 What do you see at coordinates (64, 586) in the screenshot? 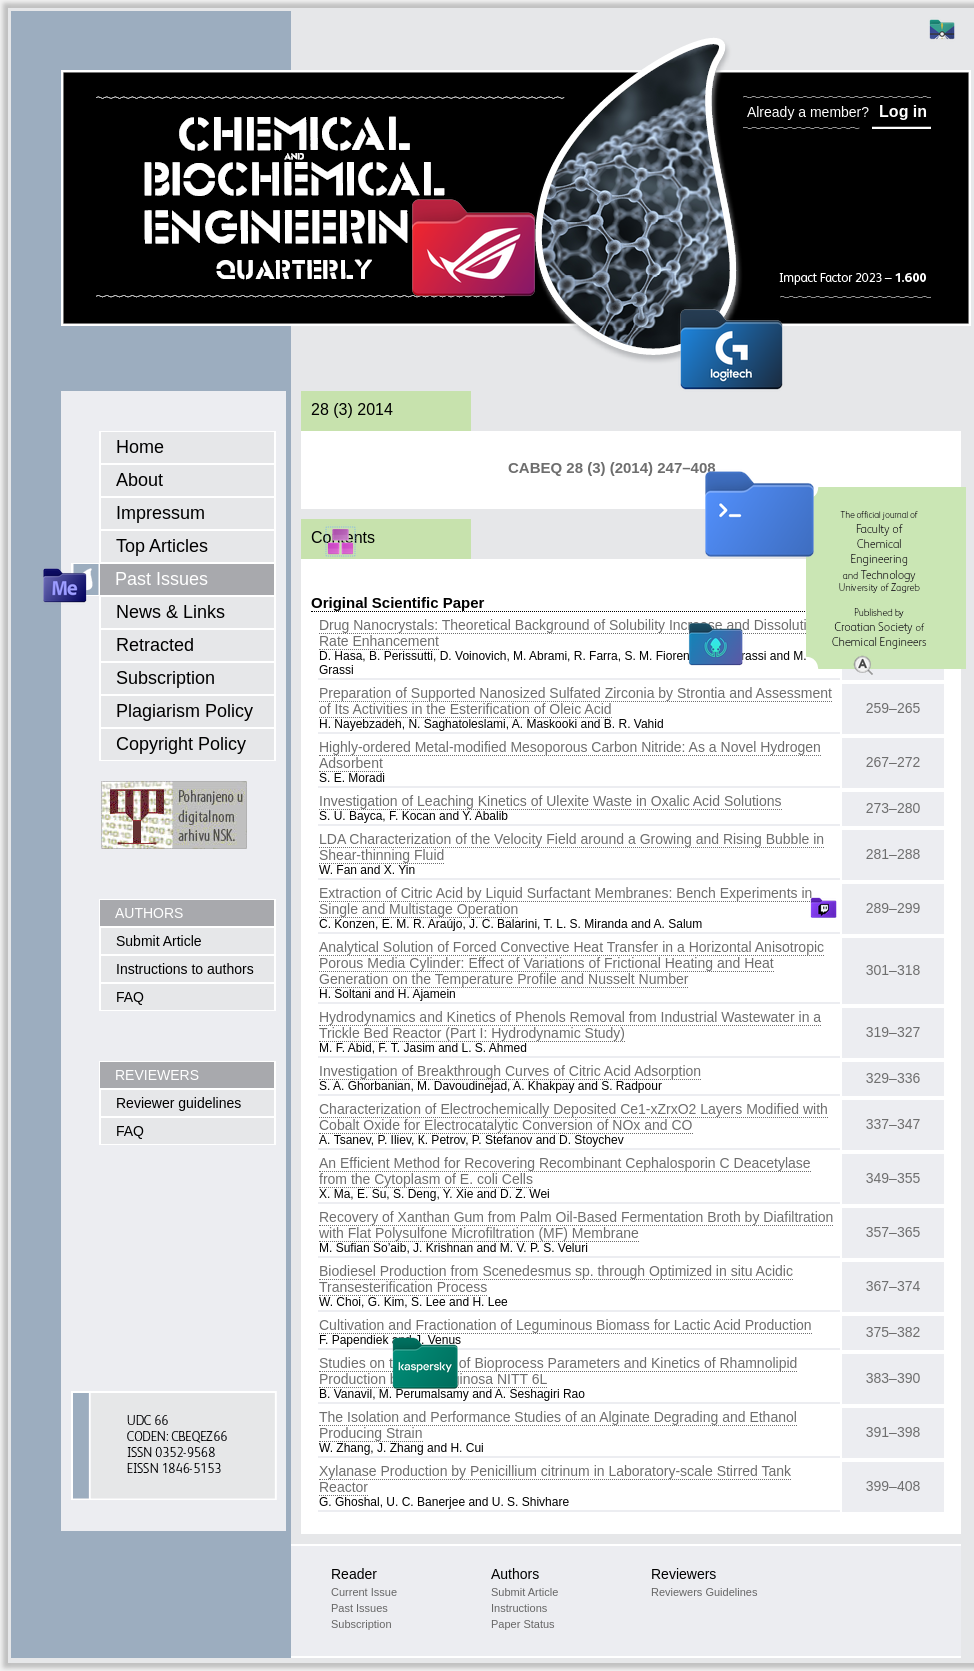
I see `open adobe media encoder project folder` at bounding box center [64, 586].